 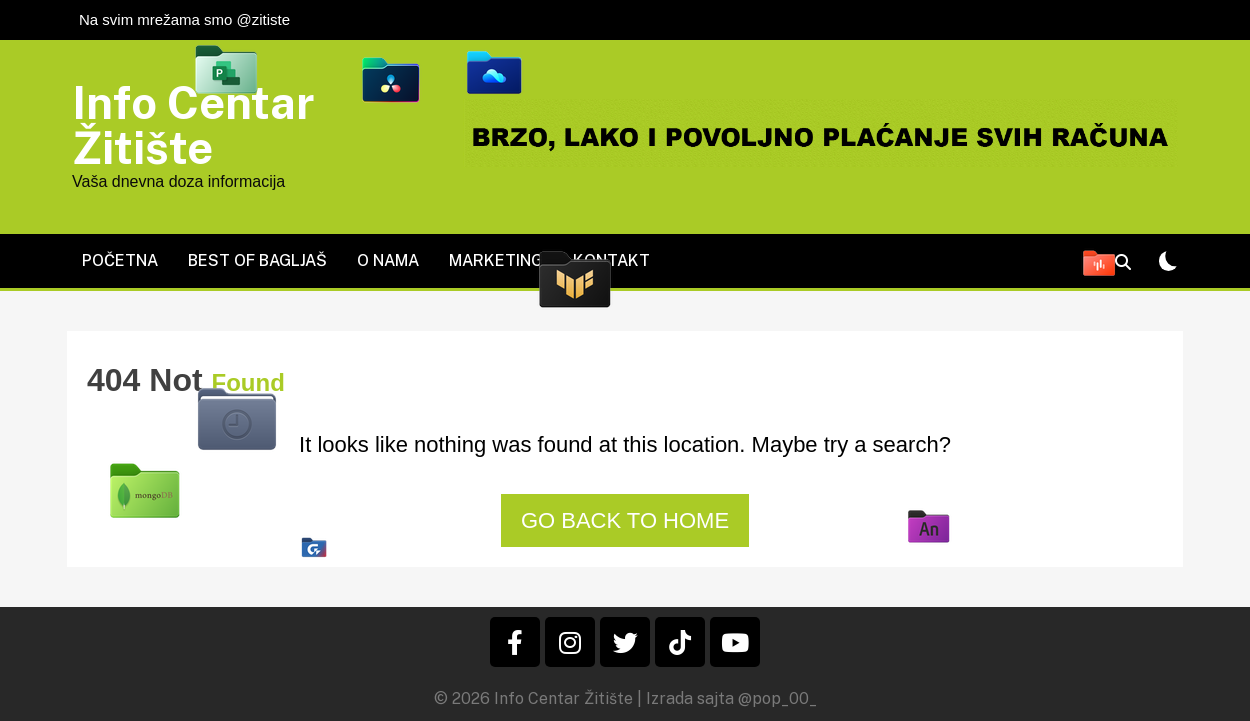 What do you see at coordinates (574, 281) in the screenshot?
I see `folder for ASUS TUF gaming files or applications` at bounding box center [574, 281].